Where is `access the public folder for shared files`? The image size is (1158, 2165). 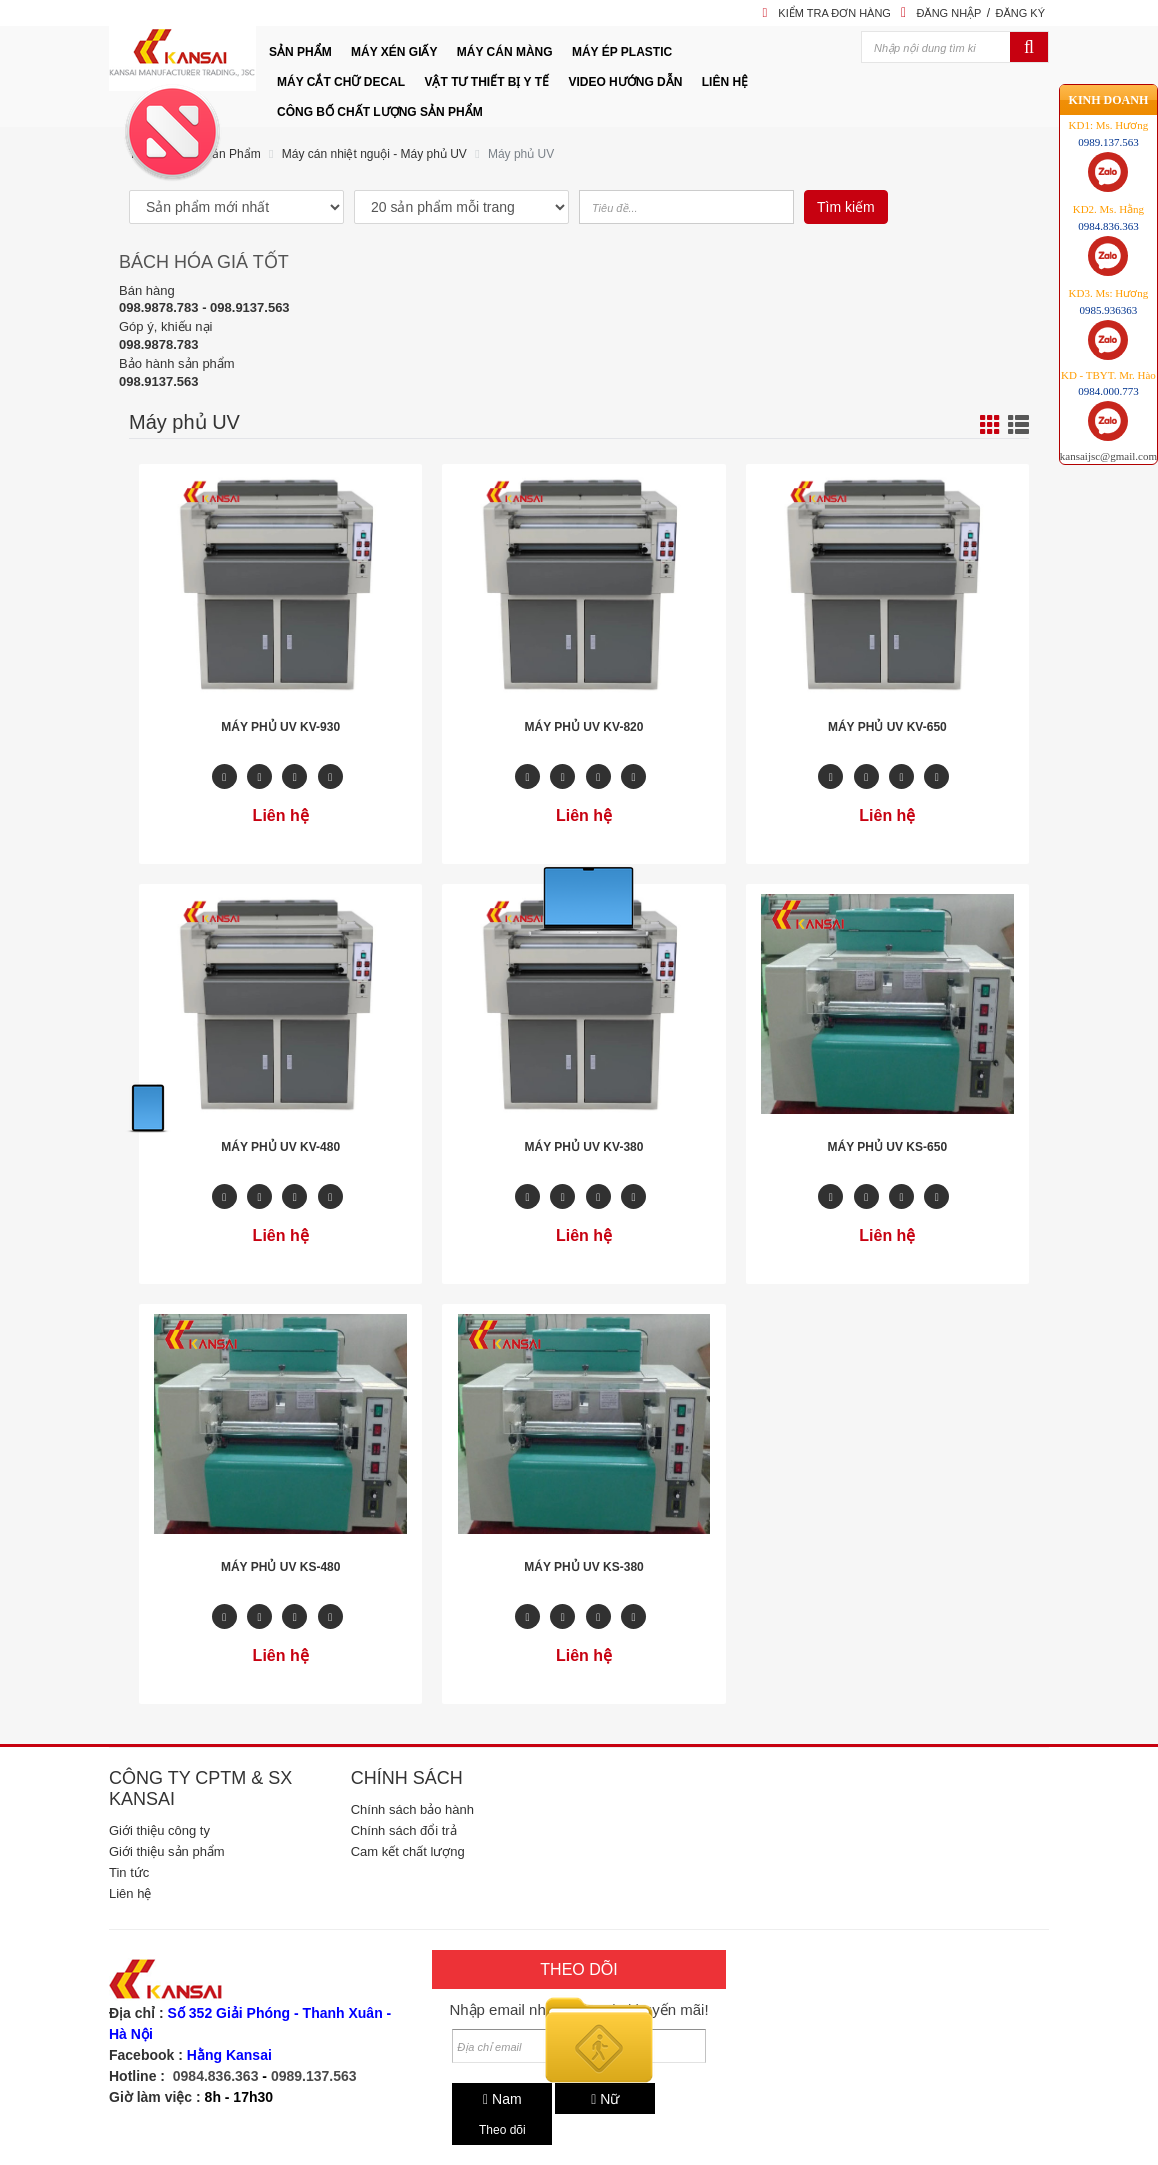 access the public folder for shared files is located at coordinates (599, 2040).